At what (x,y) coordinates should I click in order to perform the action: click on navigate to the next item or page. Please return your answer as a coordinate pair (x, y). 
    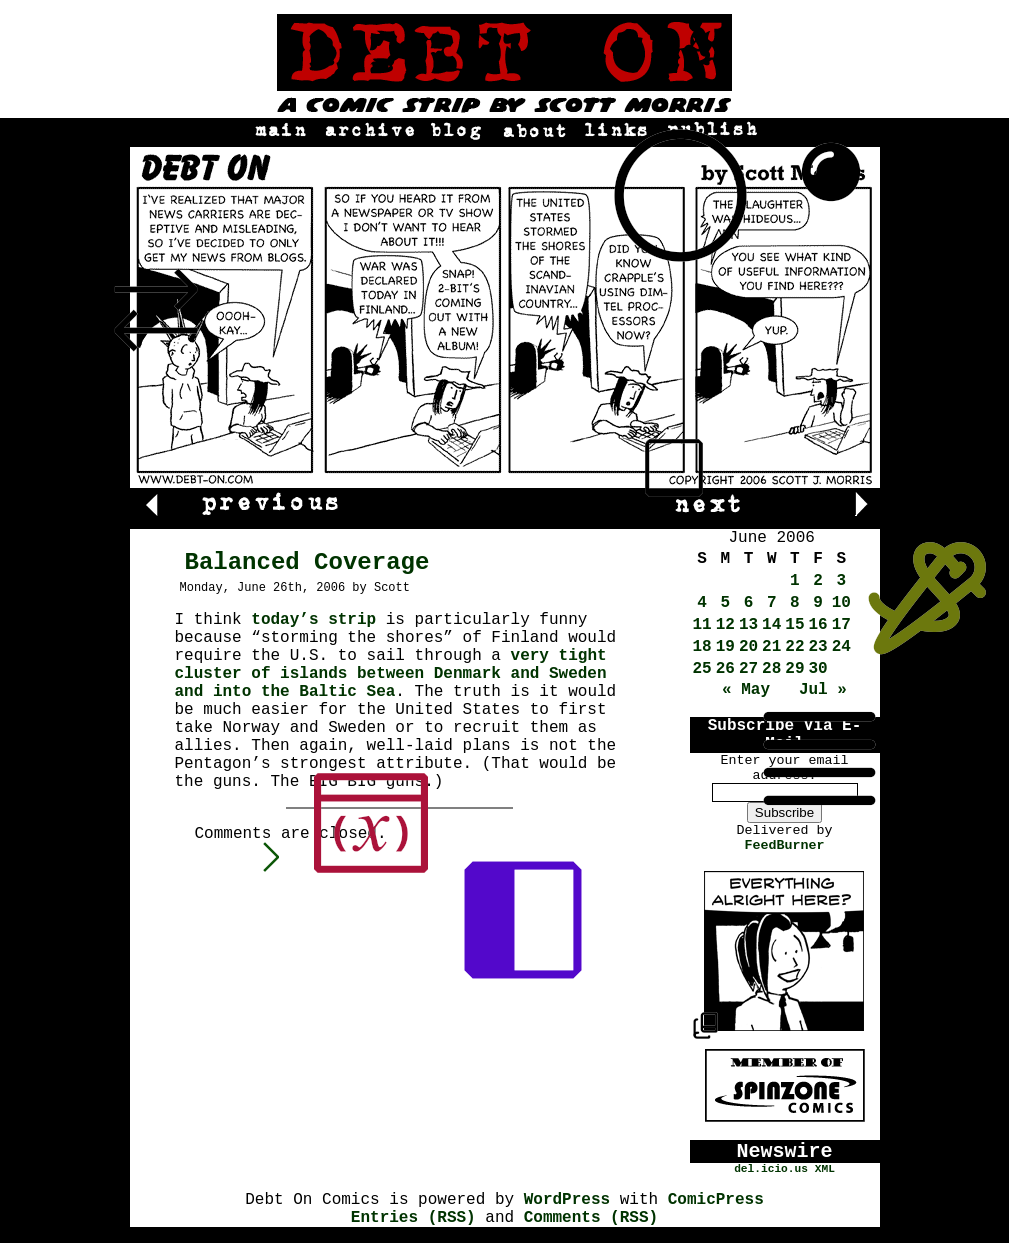
    Looking at the image, I should click on (270, 857).